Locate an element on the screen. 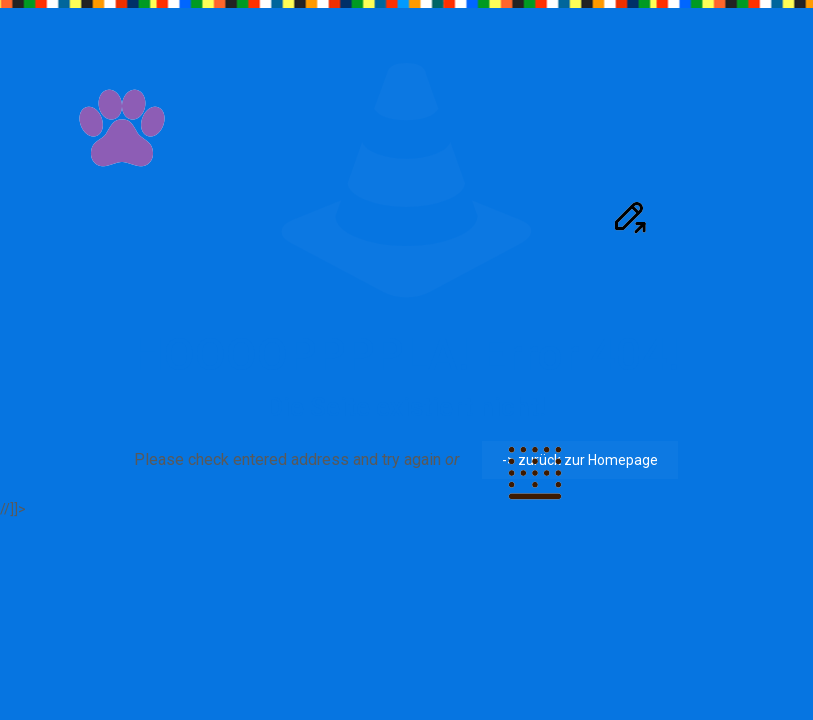  share your edits or annotations is located at coordinates (629, 215).